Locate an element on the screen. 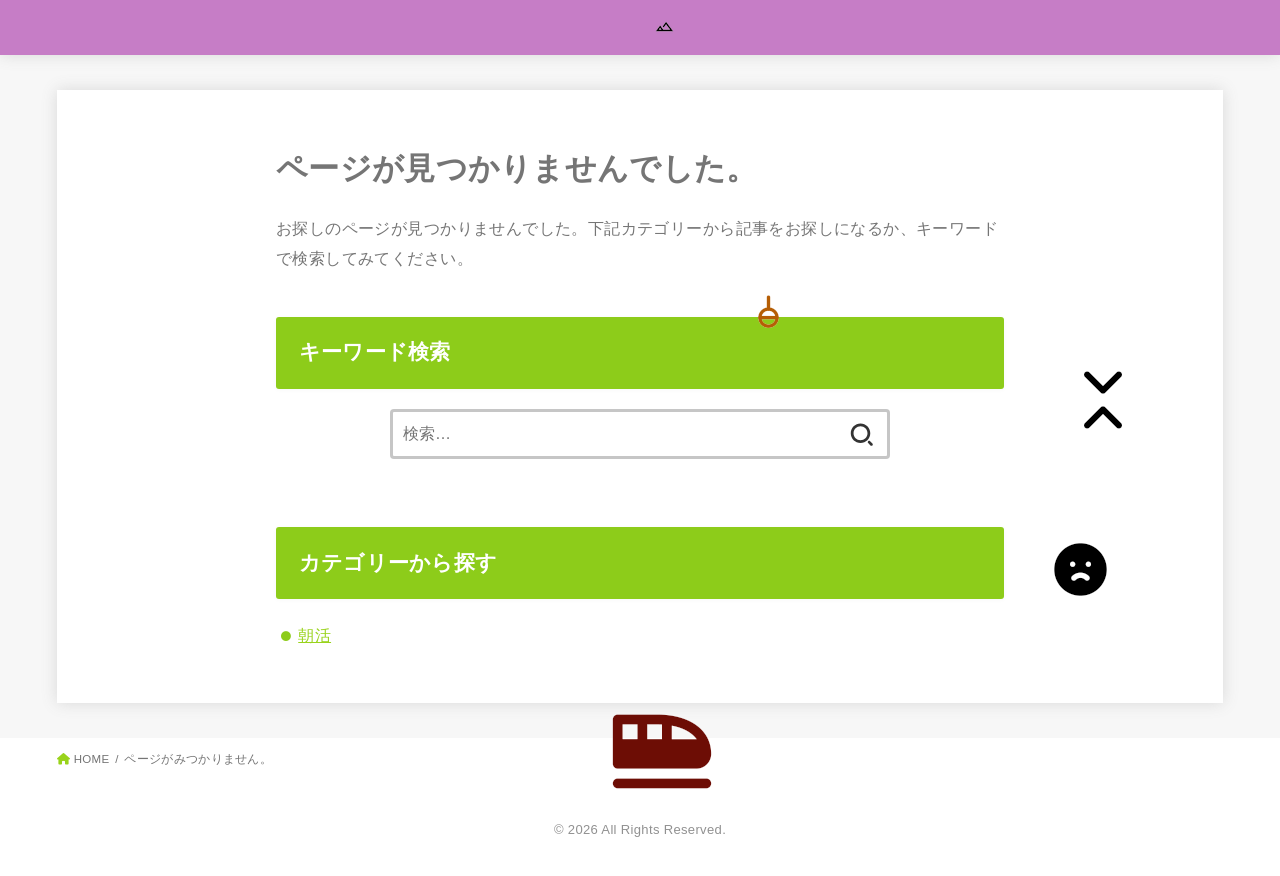  indicate negative feedback or dissatisfaction is located at coordinates (1080, 569).